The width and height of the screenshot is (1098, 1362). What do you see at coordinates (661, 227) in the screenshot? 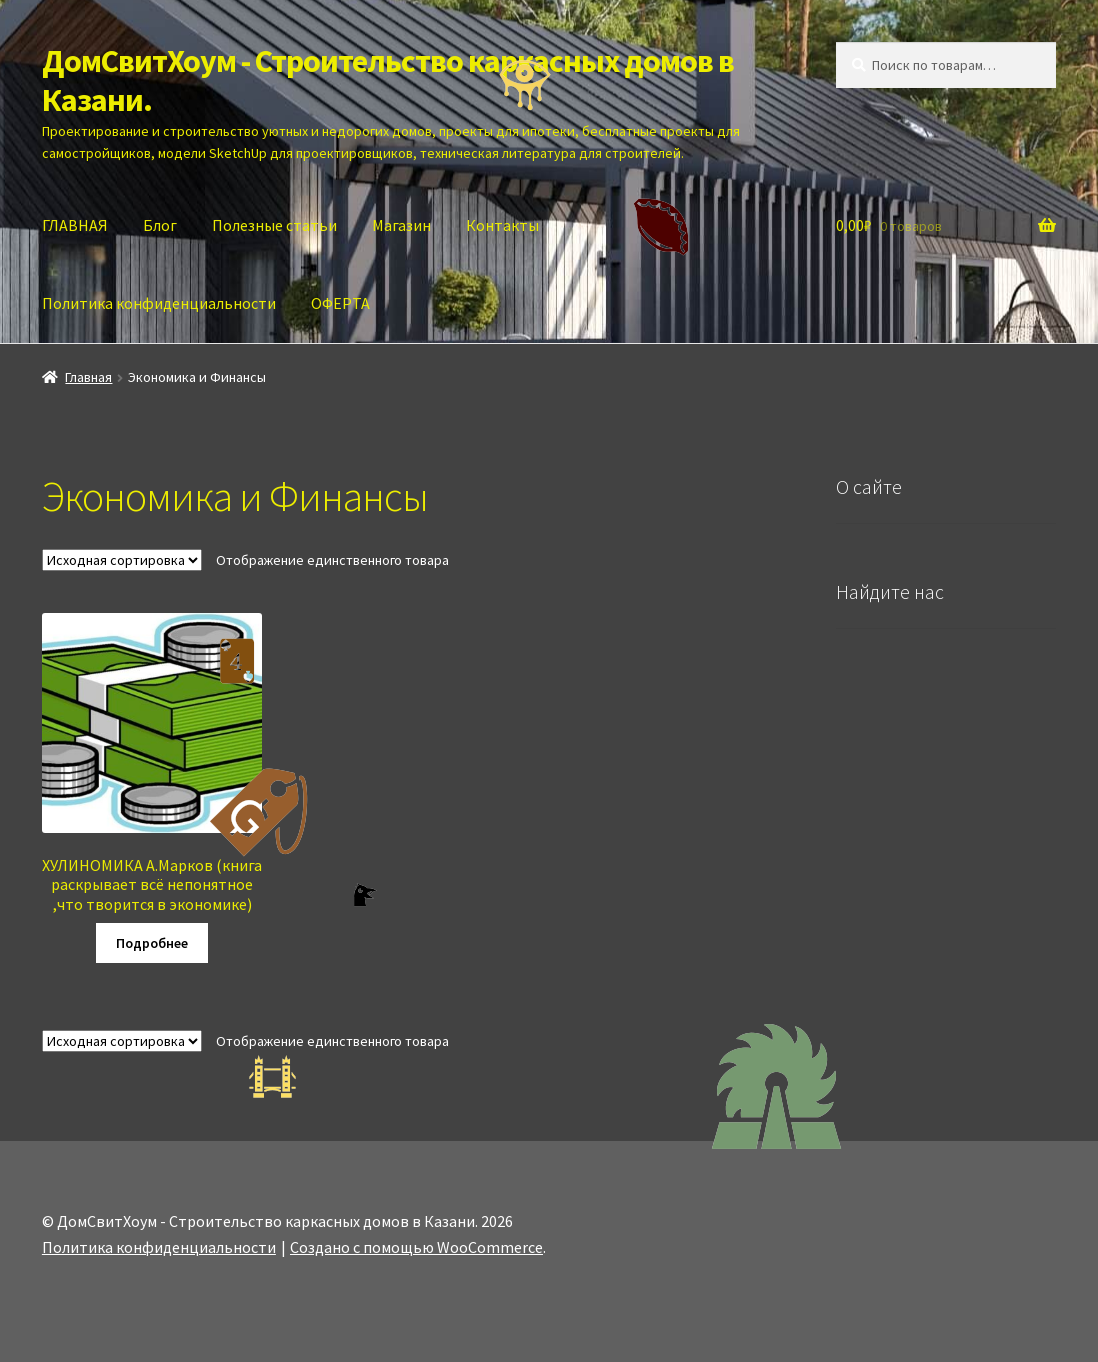
I see `select dumpling as a food item` at bounding box center [661, 227].